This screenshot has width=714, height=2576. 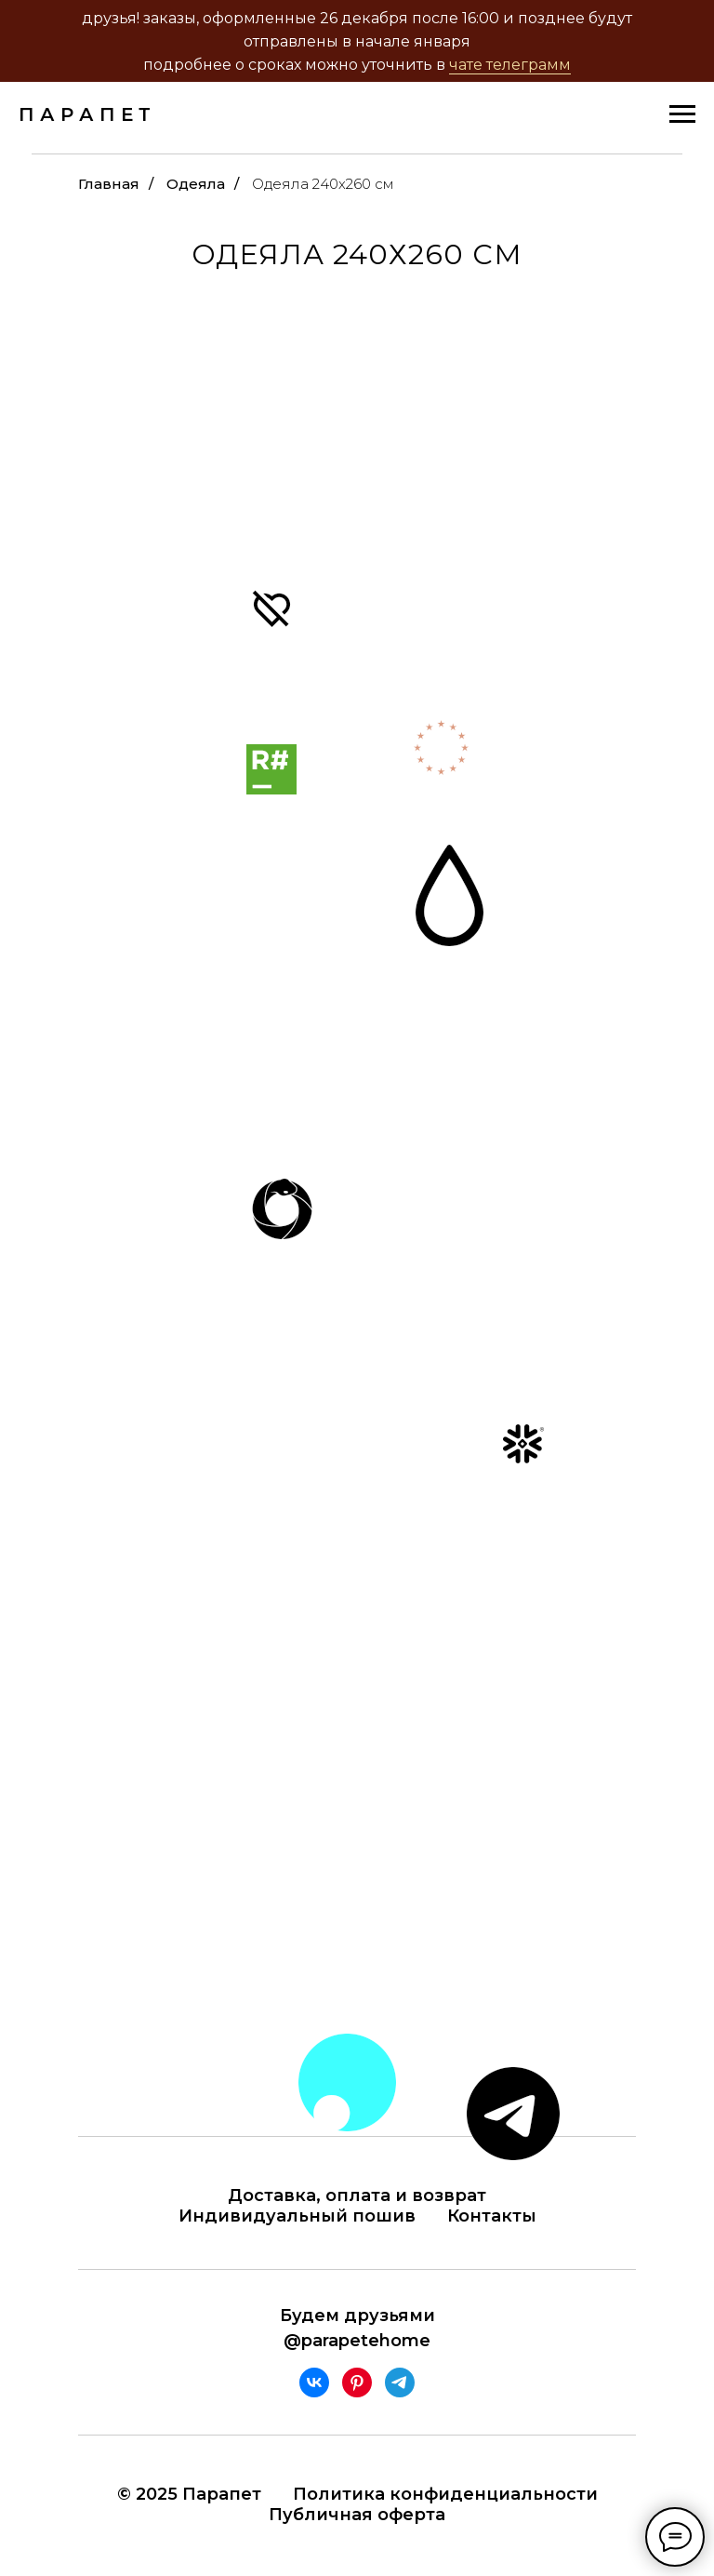 What do you see at coordinates (271, 769) in the screenshot?
I see `JetBrains ReSharper application logo` at bounding box center [271, 769].